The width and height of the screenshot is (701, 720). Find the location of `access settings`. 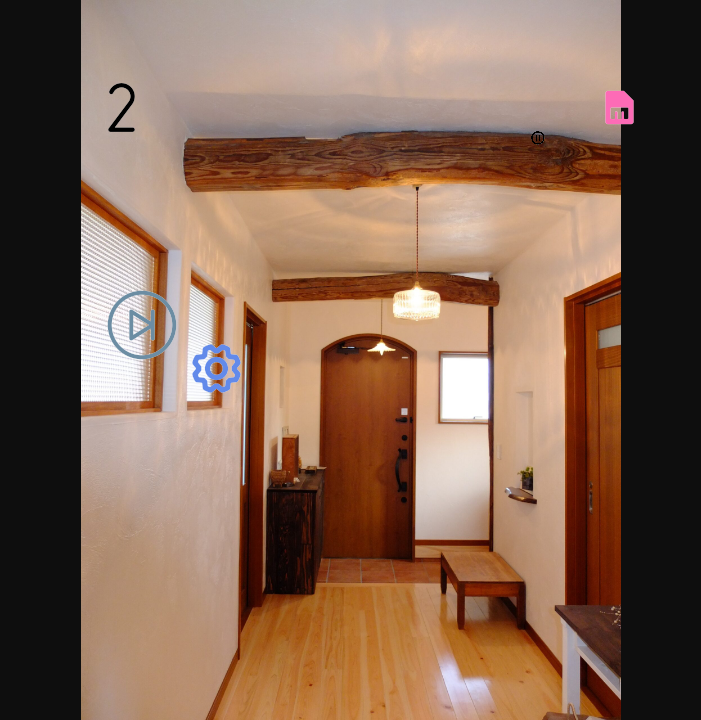

access settings is located at coordinates (216, 368).